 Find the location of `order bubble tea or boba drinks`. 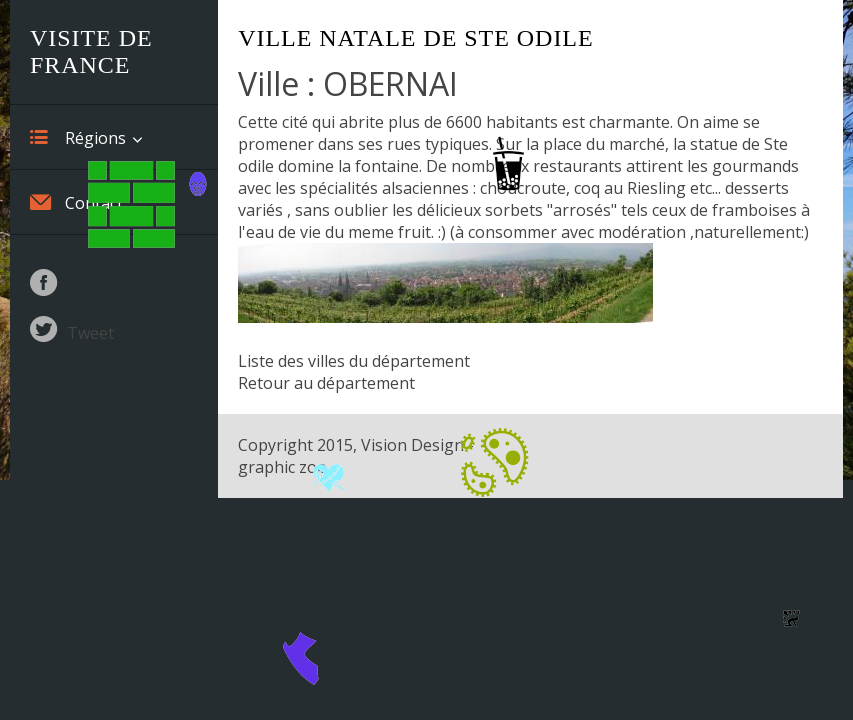

order bubble tea or boba drinks is located at coordinates (508, 163).